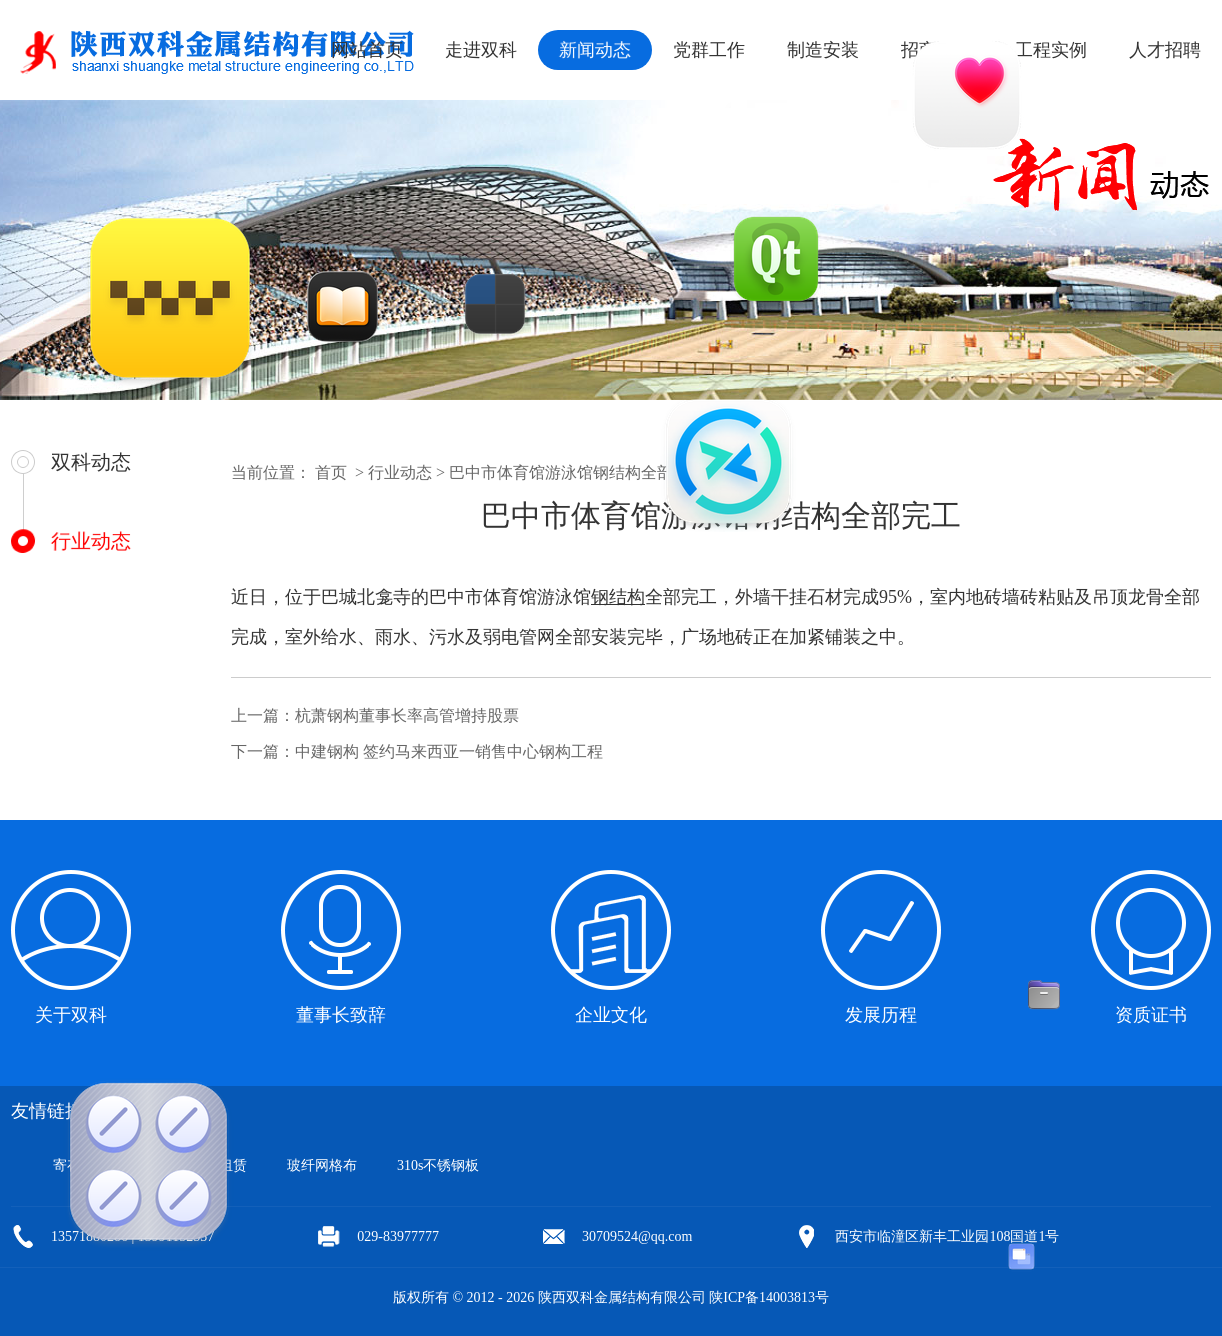 The image size is (1222, 1336). What do you see at coordinates (1021, 1256) in the screenshot?
I see `manage startup applications and session settings` at bounding box center [1021, 1256].